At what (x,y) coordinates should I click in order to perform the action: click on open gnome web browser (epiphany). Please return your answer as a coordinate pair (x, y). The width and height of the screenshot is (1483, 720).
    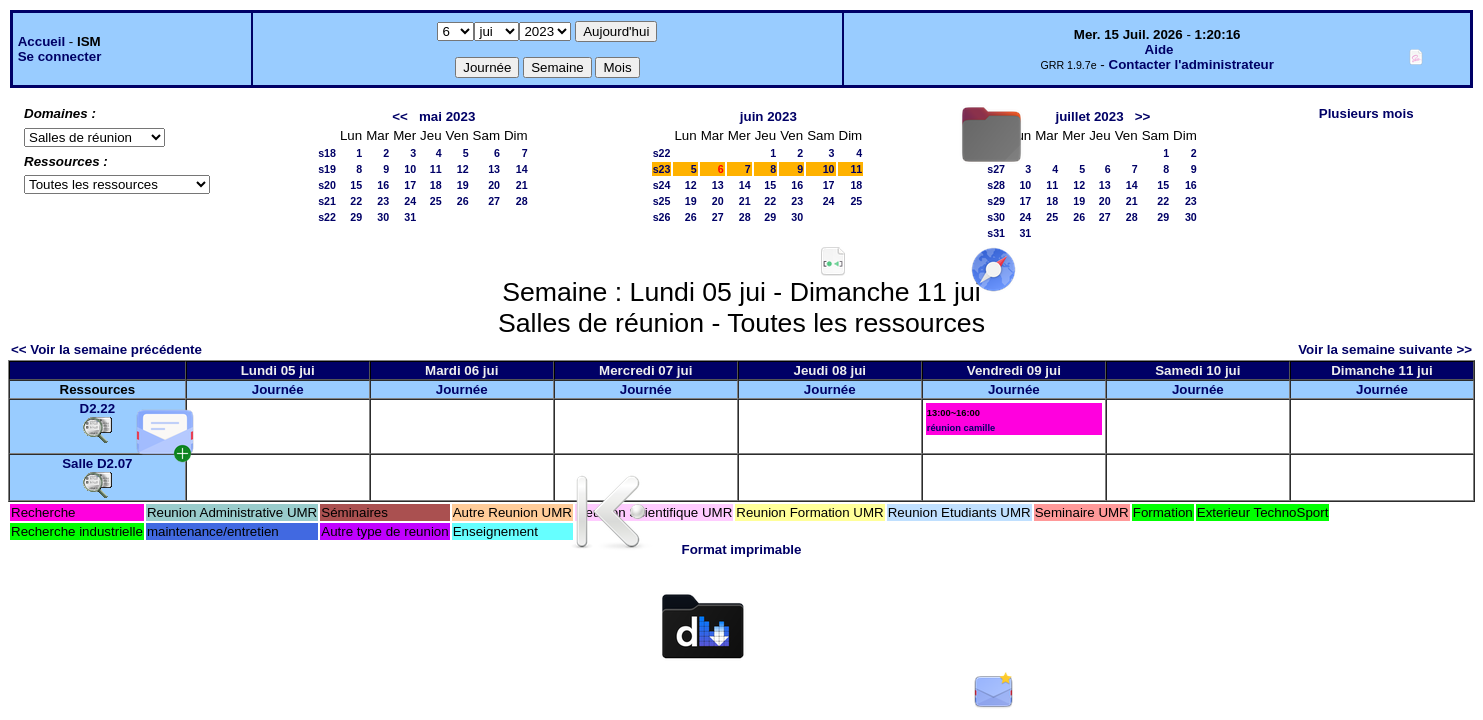
    Looking at the image, I should click on (993, 269).